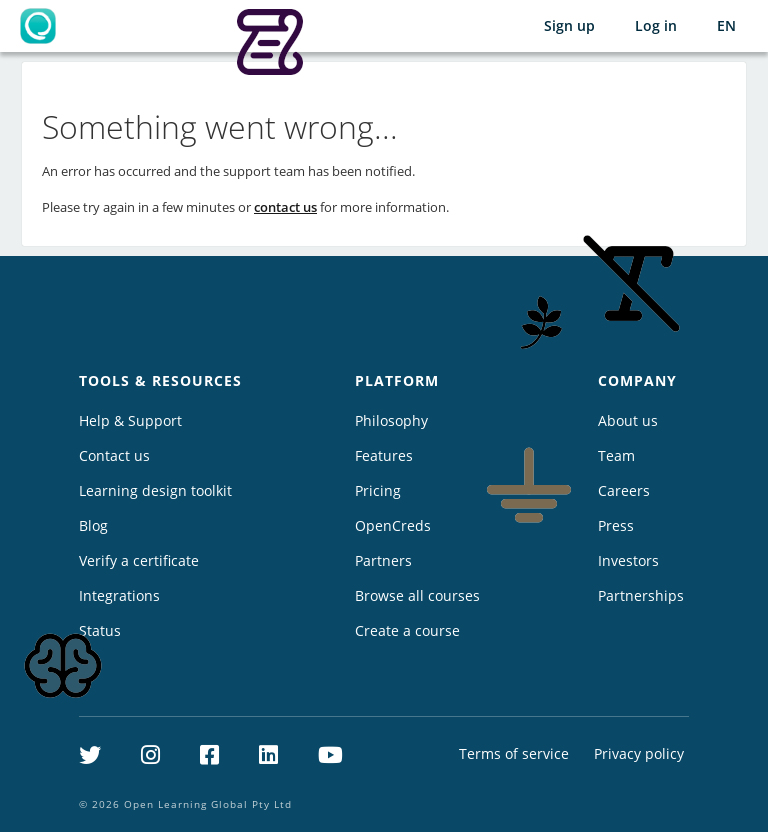  What do you see at coordinates (631, 283) in the screenshot?
I see `clear text formatting` at bounding box center [631, 283].